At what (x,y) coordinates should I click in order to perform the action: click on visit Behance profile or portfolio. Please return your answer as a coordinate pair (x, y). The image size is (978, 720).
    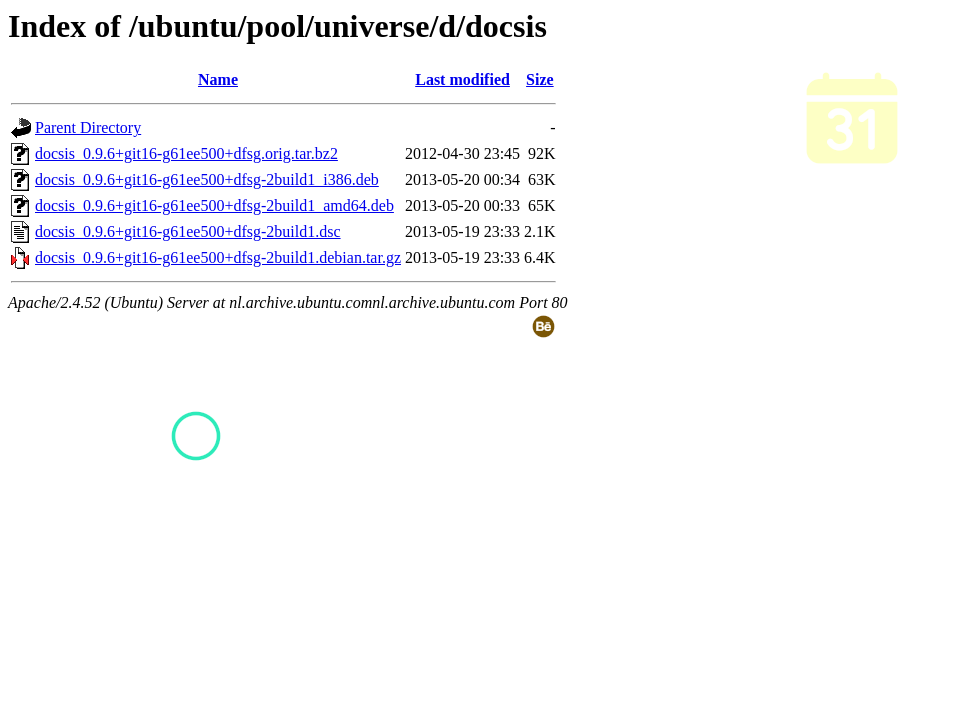
    Looking at the image, I should click on (543, 326).